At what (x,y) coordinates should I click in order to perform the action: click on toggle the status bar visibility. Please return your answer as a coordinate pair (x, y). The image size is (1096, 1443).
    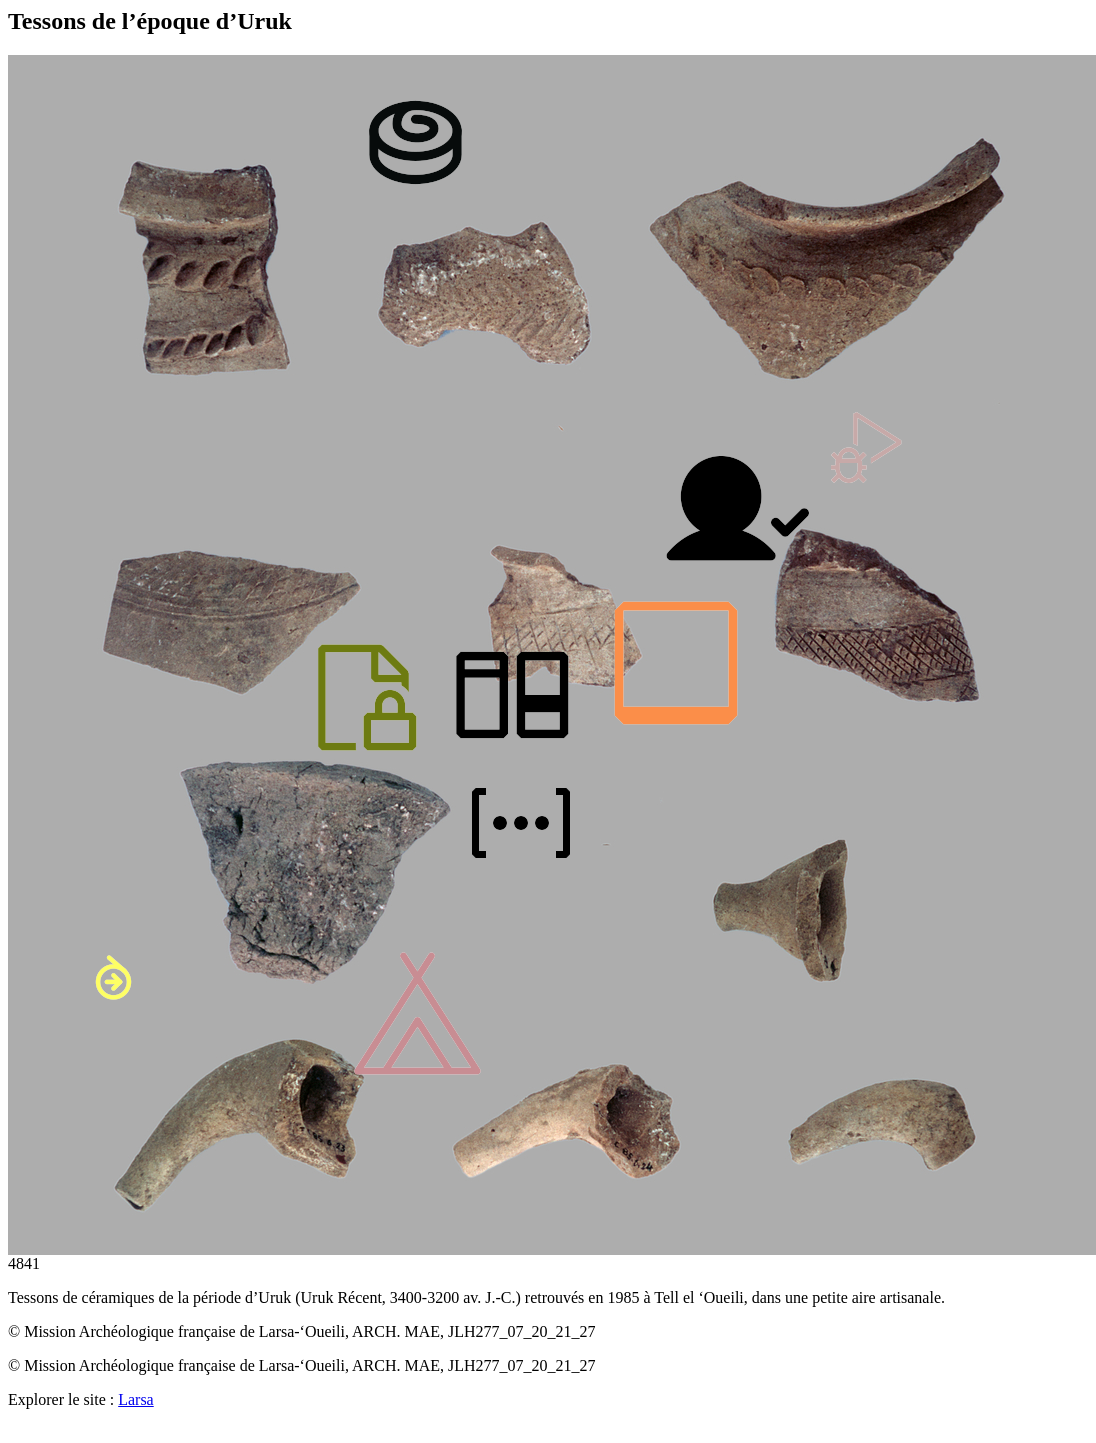
    Looking at the image, I should click on (676, 663).